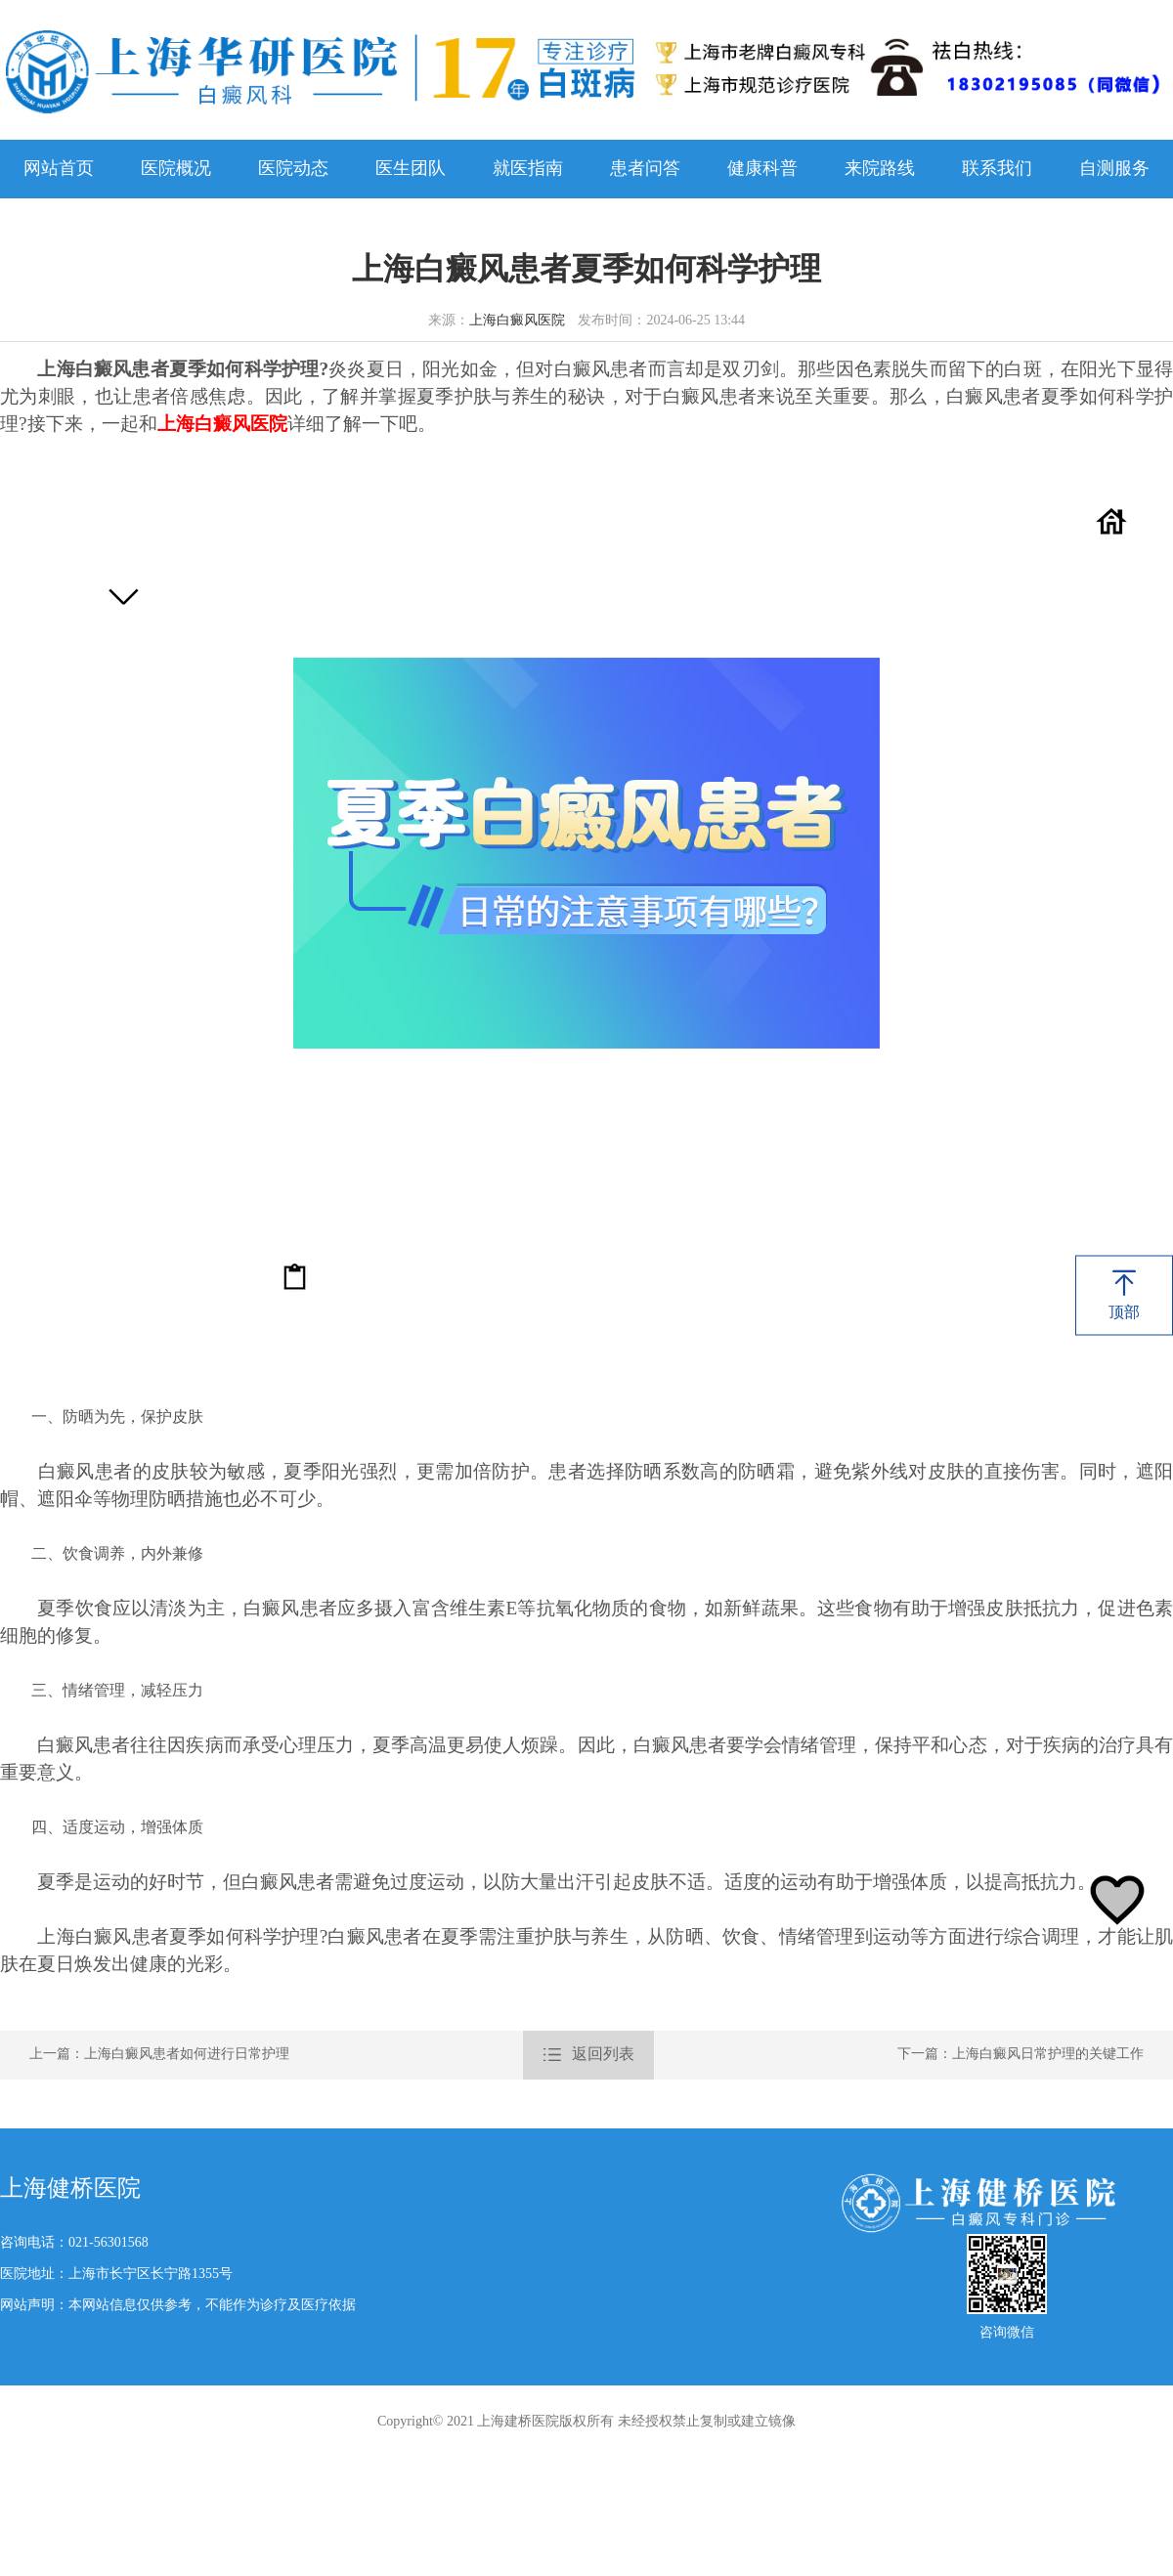  Describe the element at coordinates (1117, 1900) in the screenshot. I see `add to favorites` at that location.